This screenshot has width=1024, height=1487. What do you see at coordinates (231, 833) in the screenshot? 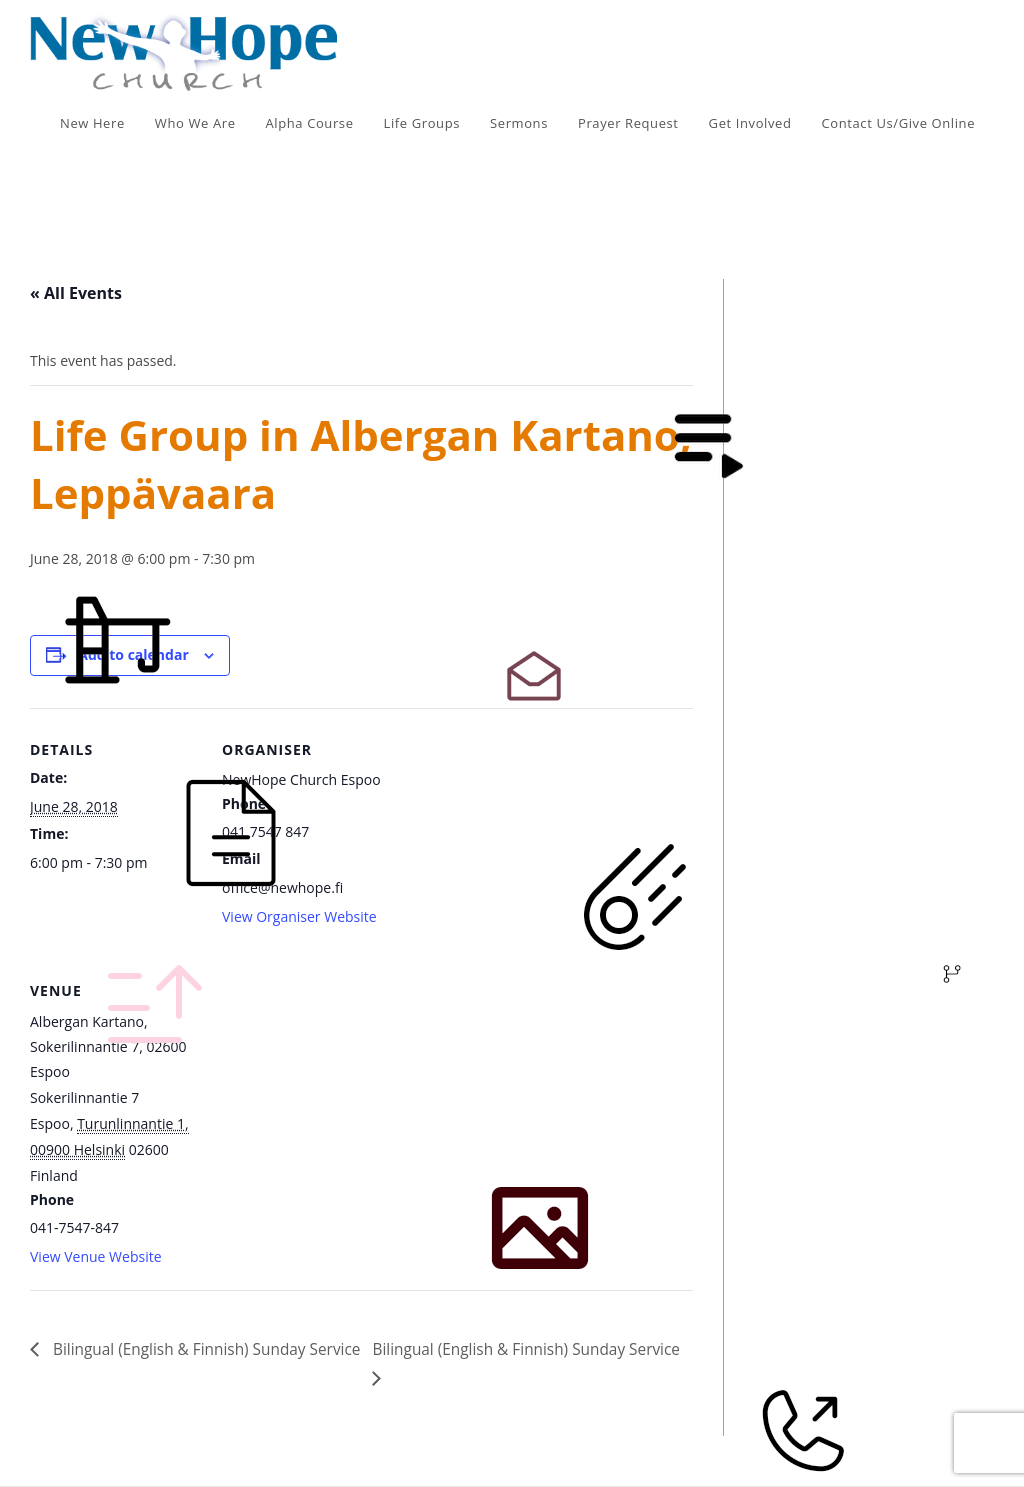
I see `view document or text file` at bounding box center [231, 833].